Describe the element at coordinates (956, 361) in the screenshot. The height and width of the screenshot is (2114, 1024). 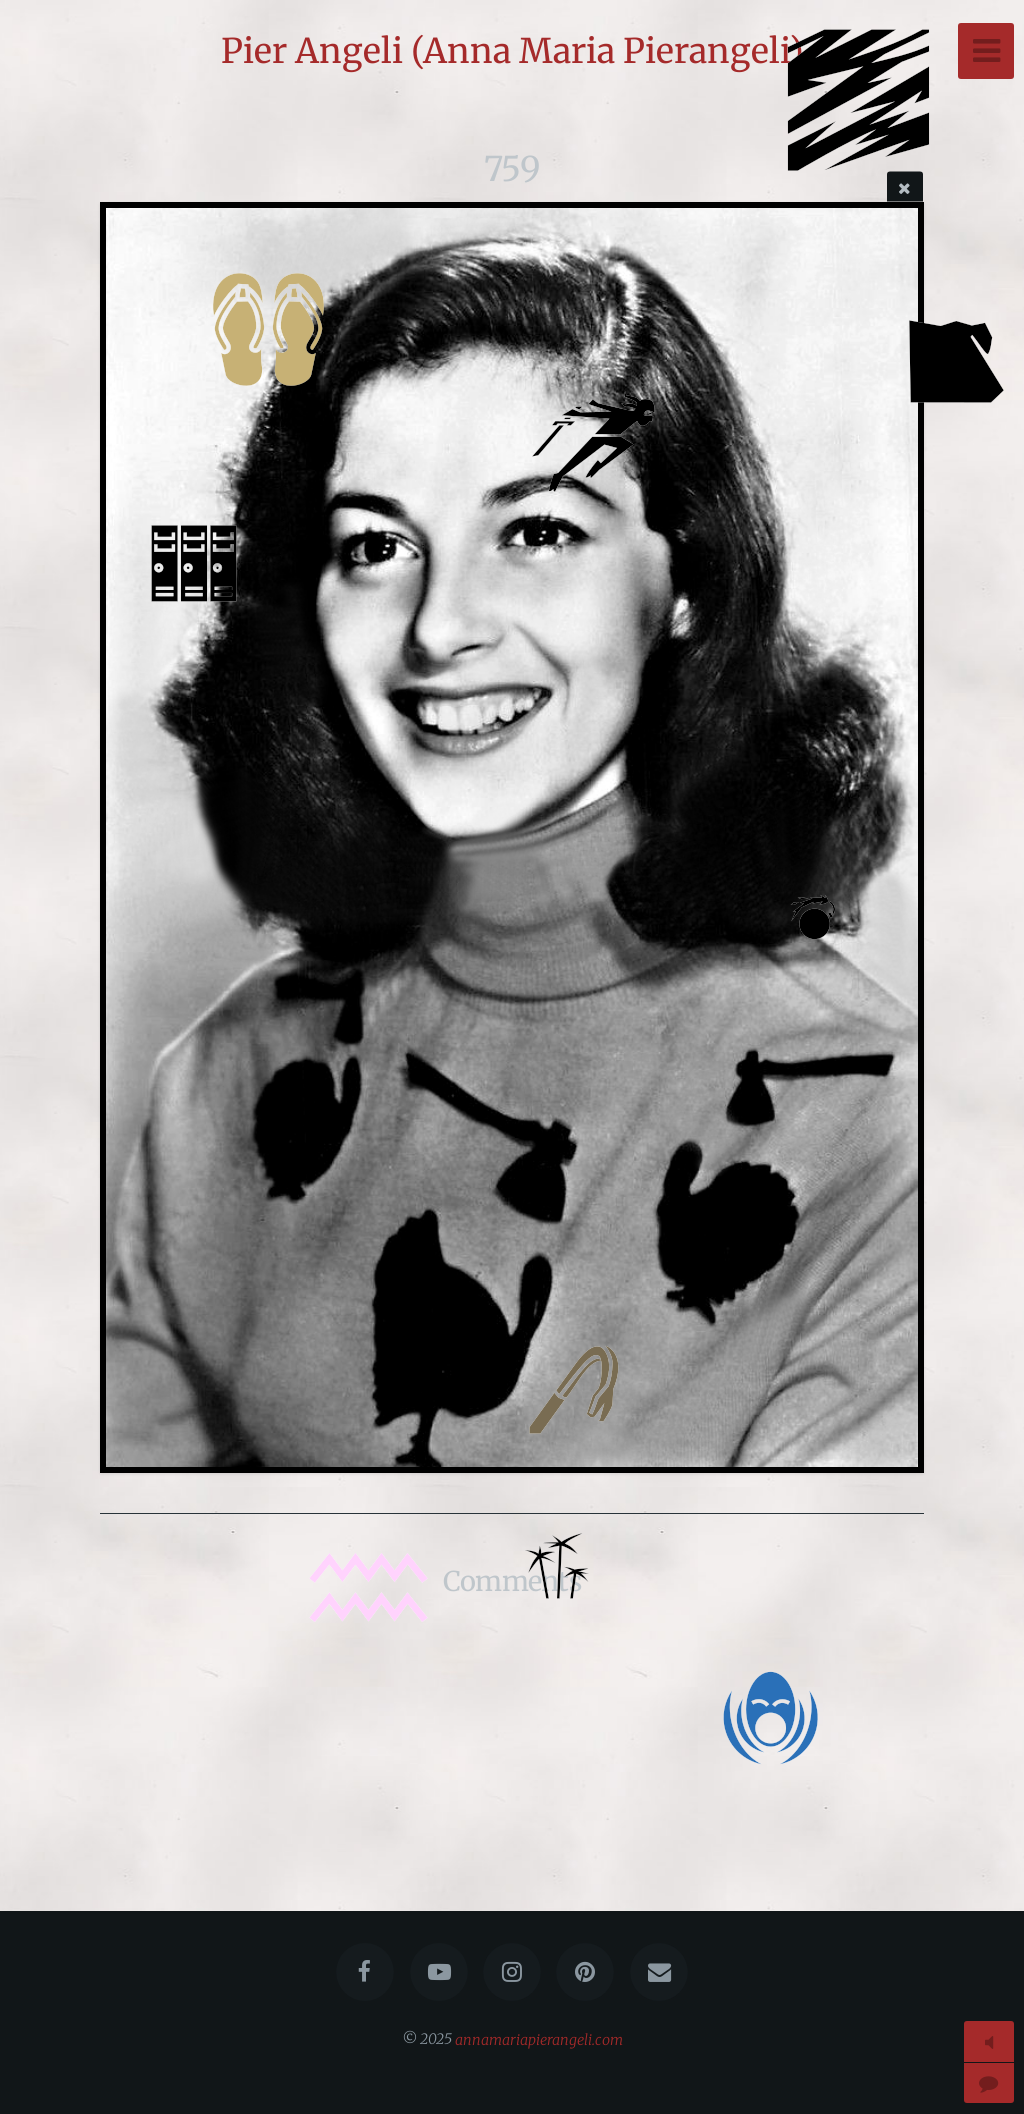
I see `select Egypt as your region or country` at that location.